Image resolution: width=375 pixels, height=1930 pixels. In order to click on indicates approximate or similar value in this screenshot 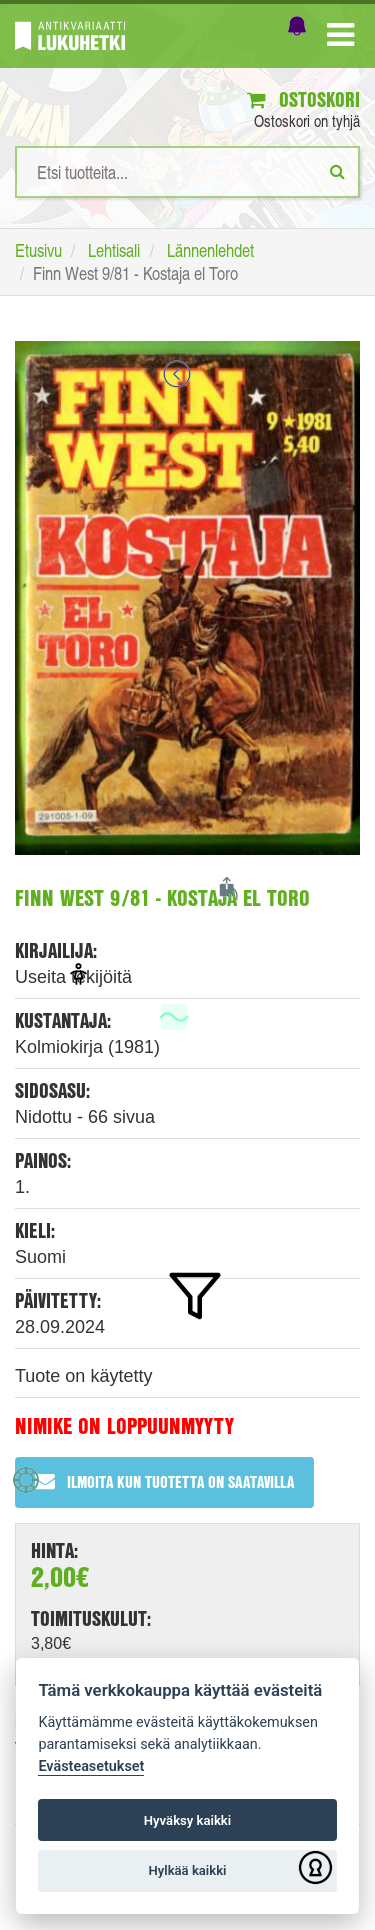, I will do `click(174, 1017)`.